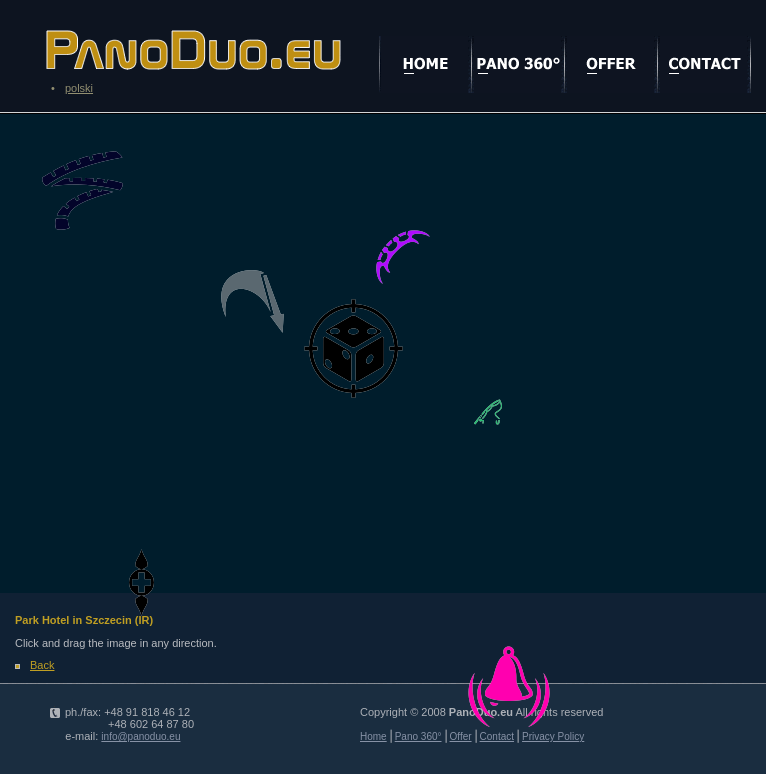 Image resolution: width=766 pixels, height=774 pixels. I want to click on select the bat'leth weapon in a game inventory, so click(403, 257).